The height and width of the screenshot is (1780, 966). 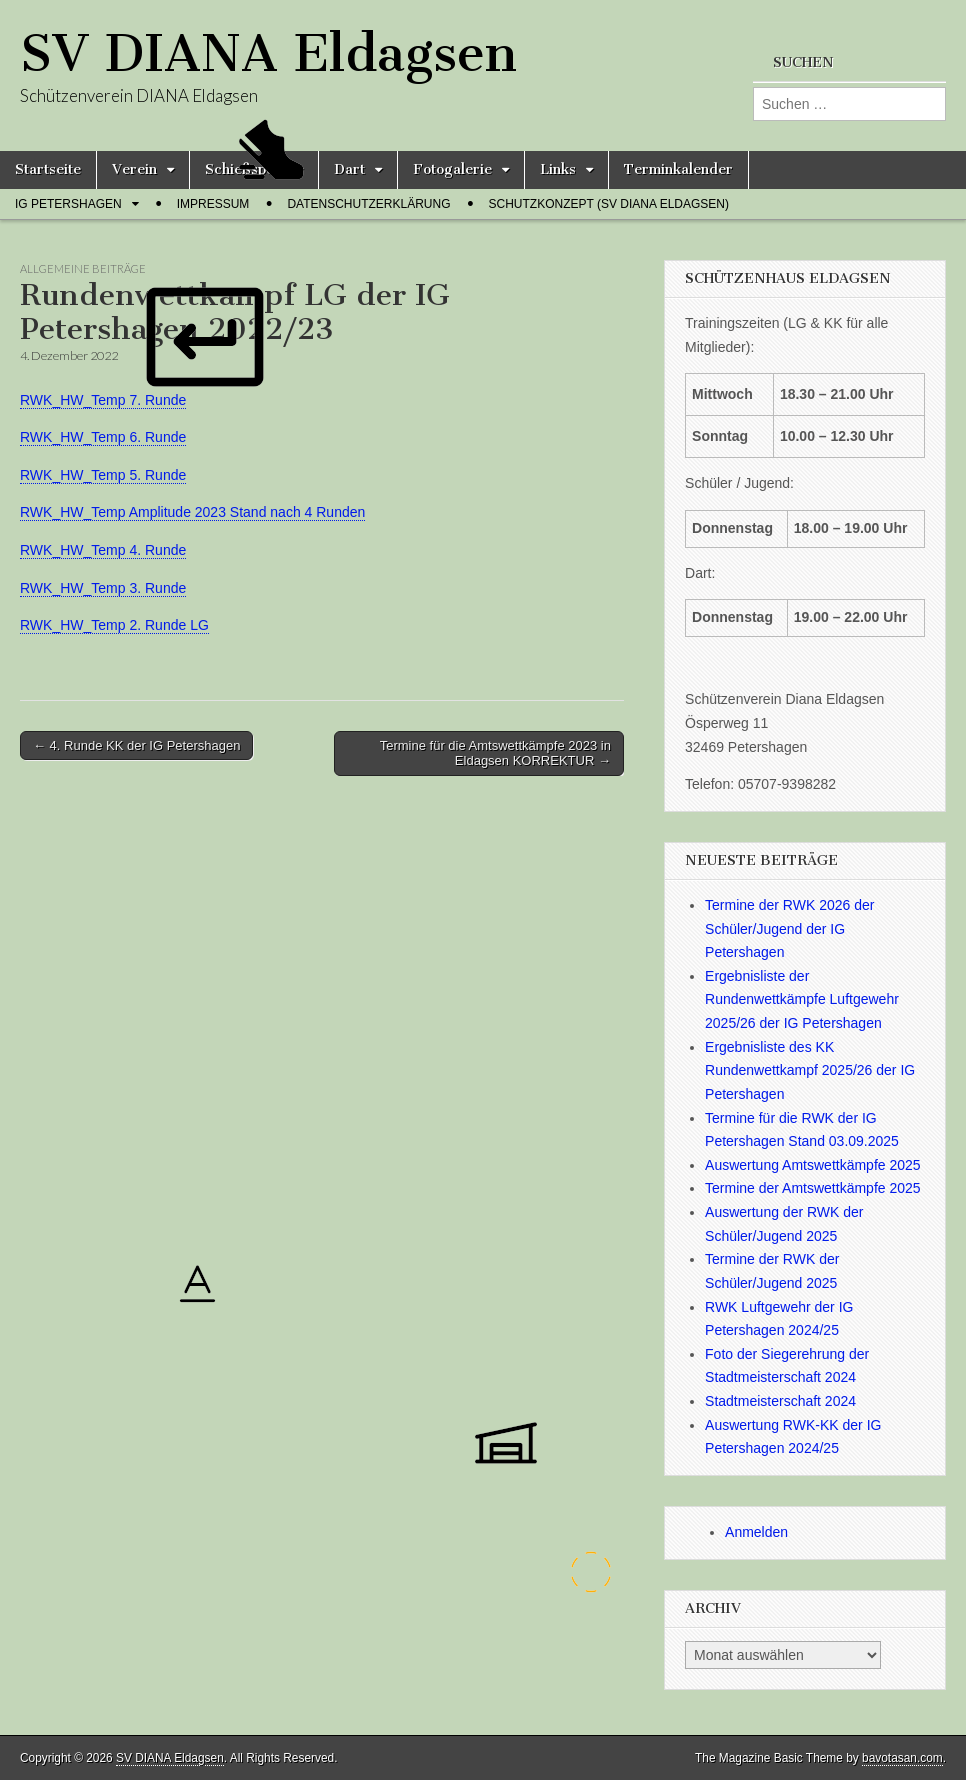 I want to click on underline selected text, so click(x=197, y=1284).